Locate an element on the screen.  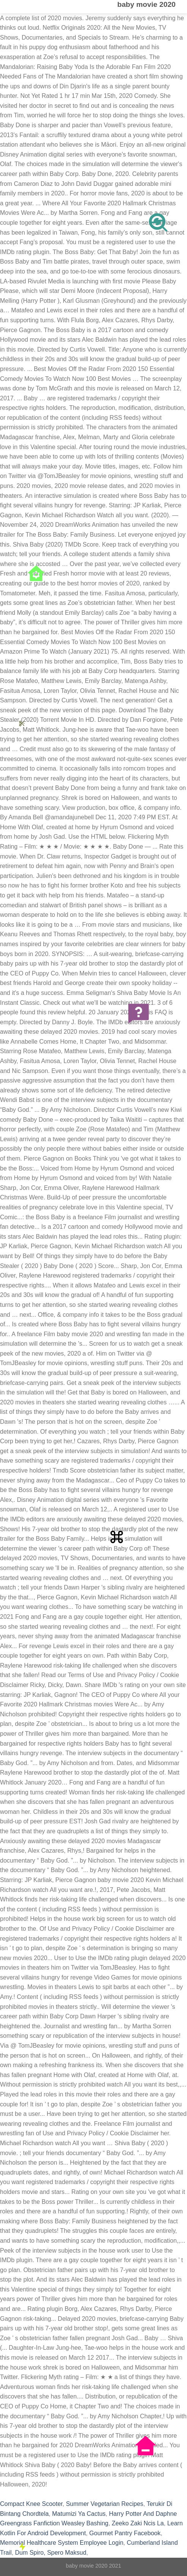
turn on device flashlight is located at coordinates (22, 2547).